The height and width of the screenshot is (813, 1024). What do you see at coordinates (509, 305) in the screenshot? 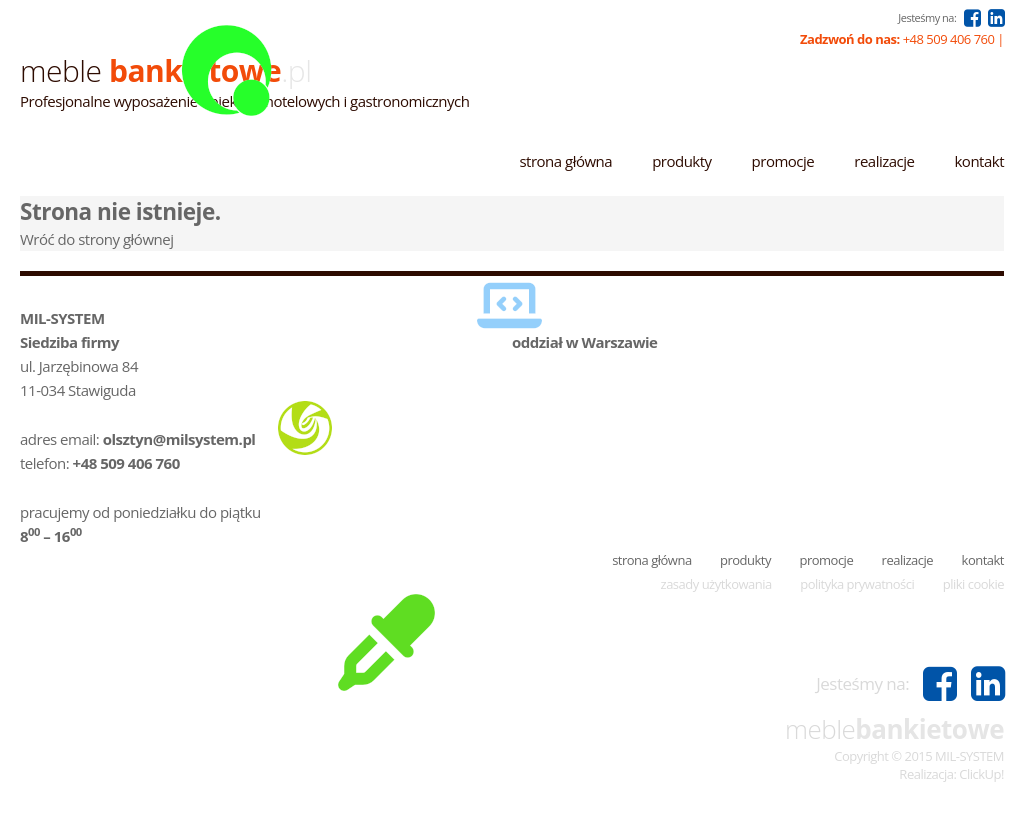
I see `open code editor or development environment` at bounding box center [509, 305].